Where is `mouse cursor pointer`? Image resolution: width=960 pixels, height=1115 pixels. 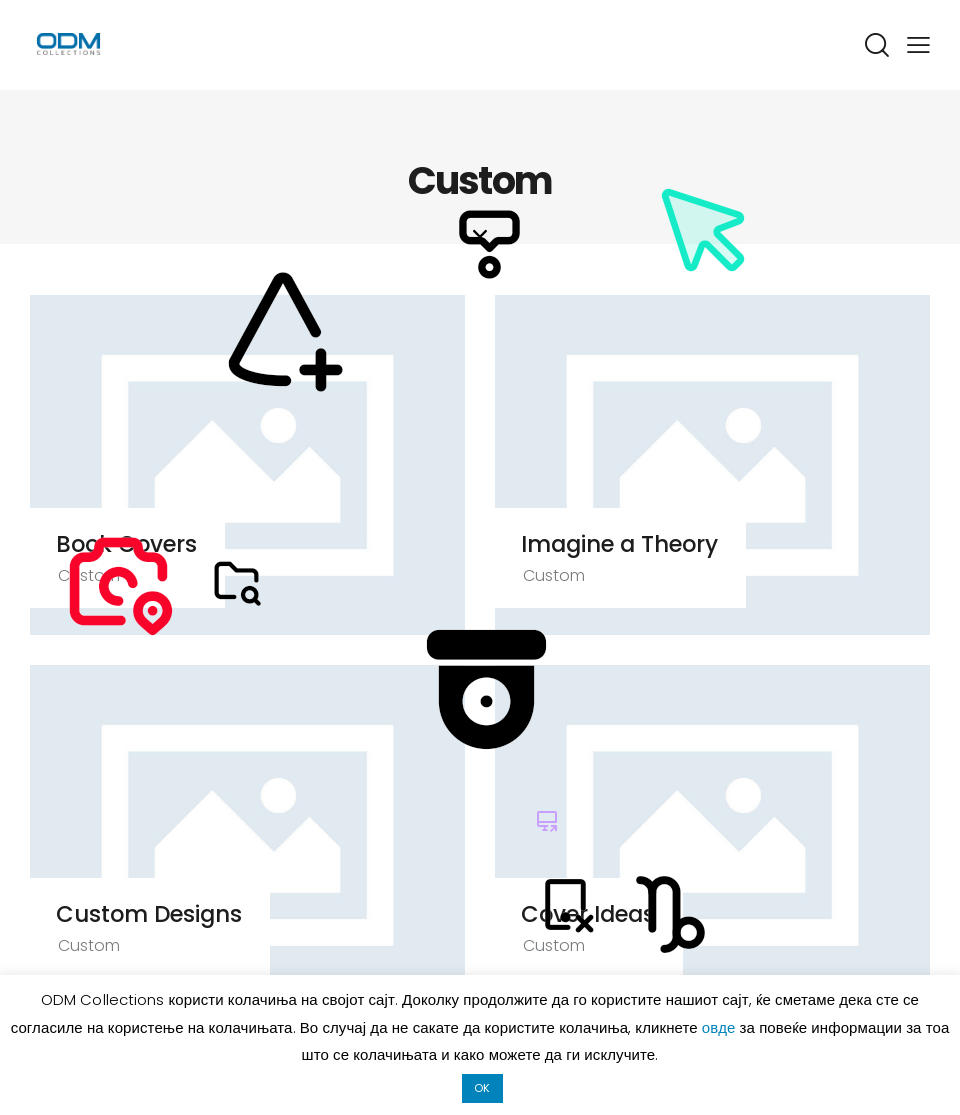 mouse cursor pointer is located at coordinates (703, 230).